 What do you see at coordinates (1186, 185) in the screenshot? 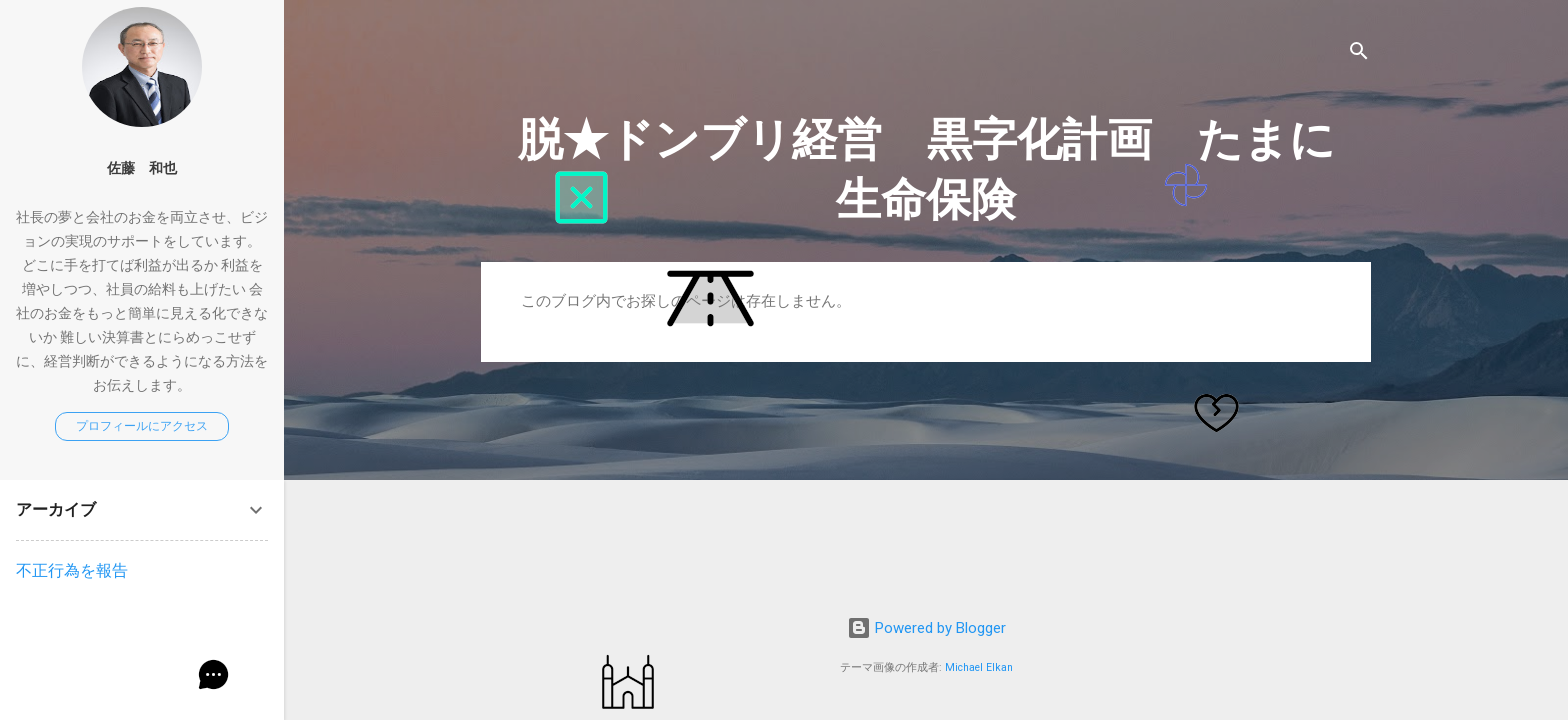
I see `open google photos app` at bounding box center [1186, 185].